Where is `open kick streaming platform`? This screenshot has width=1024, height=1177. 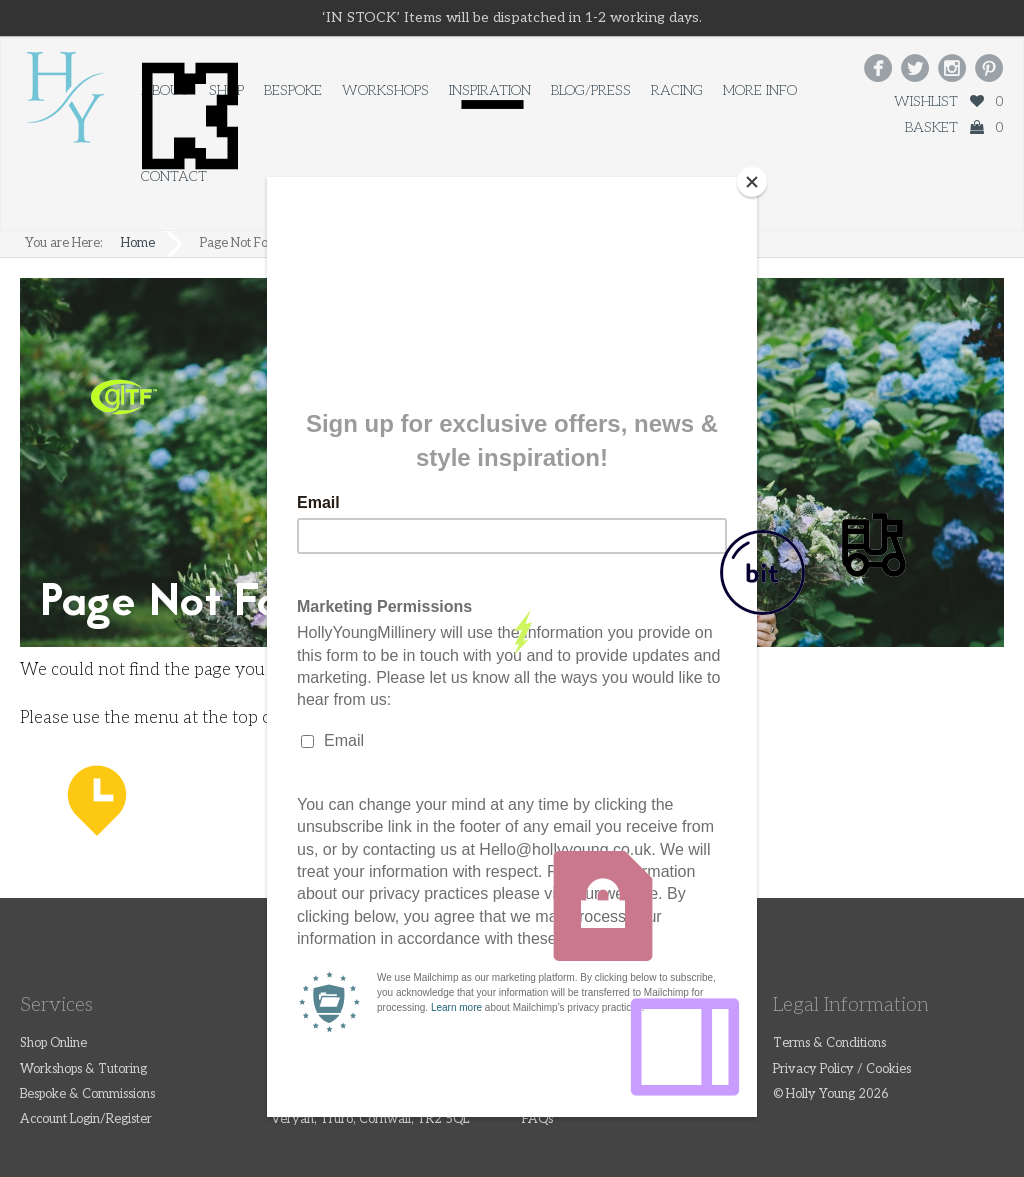
open kick streaming platform is located at coordinates (190, 116).